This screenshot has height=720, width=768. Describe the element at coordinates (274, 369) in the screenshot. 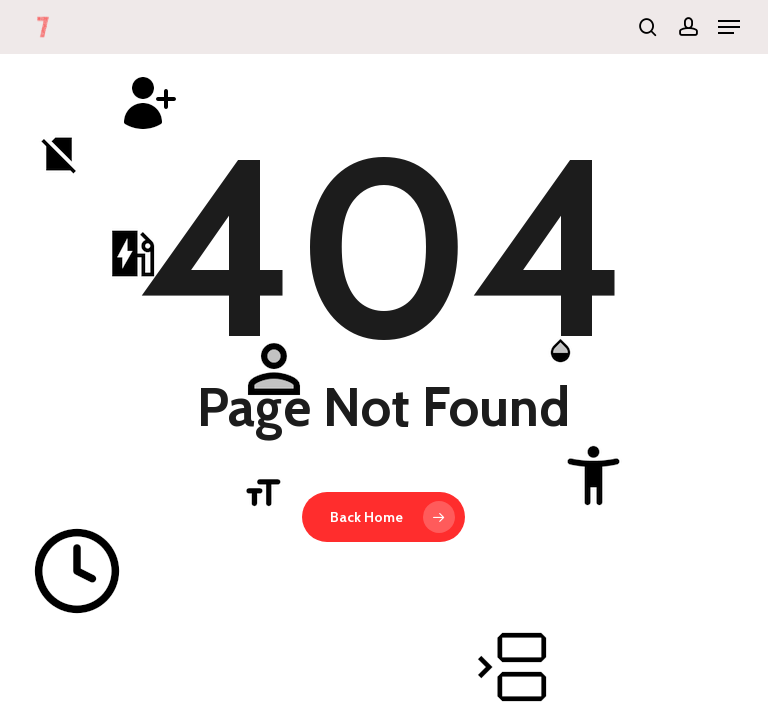

I see `view your profile` at that location.